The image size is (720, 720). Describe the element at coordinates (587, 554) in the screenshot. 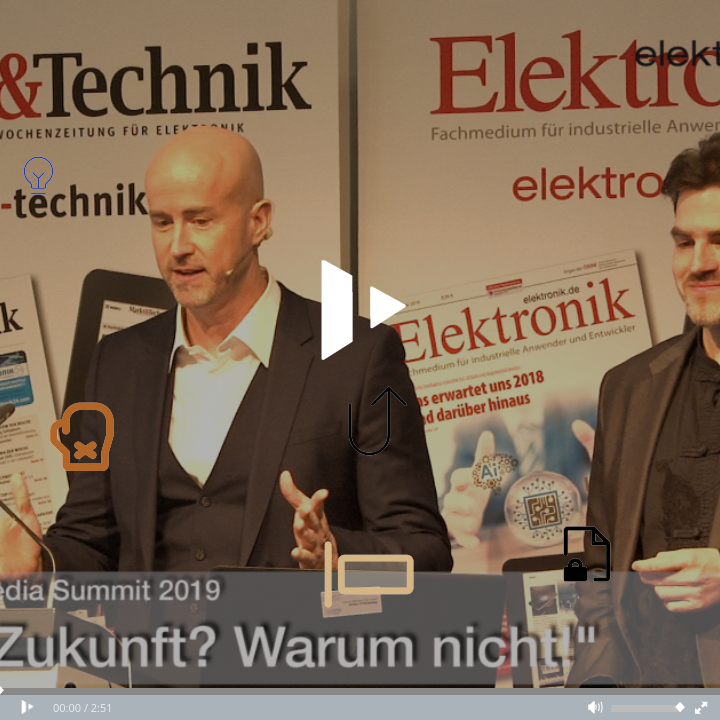

I see `access a password-protected file` at that location.